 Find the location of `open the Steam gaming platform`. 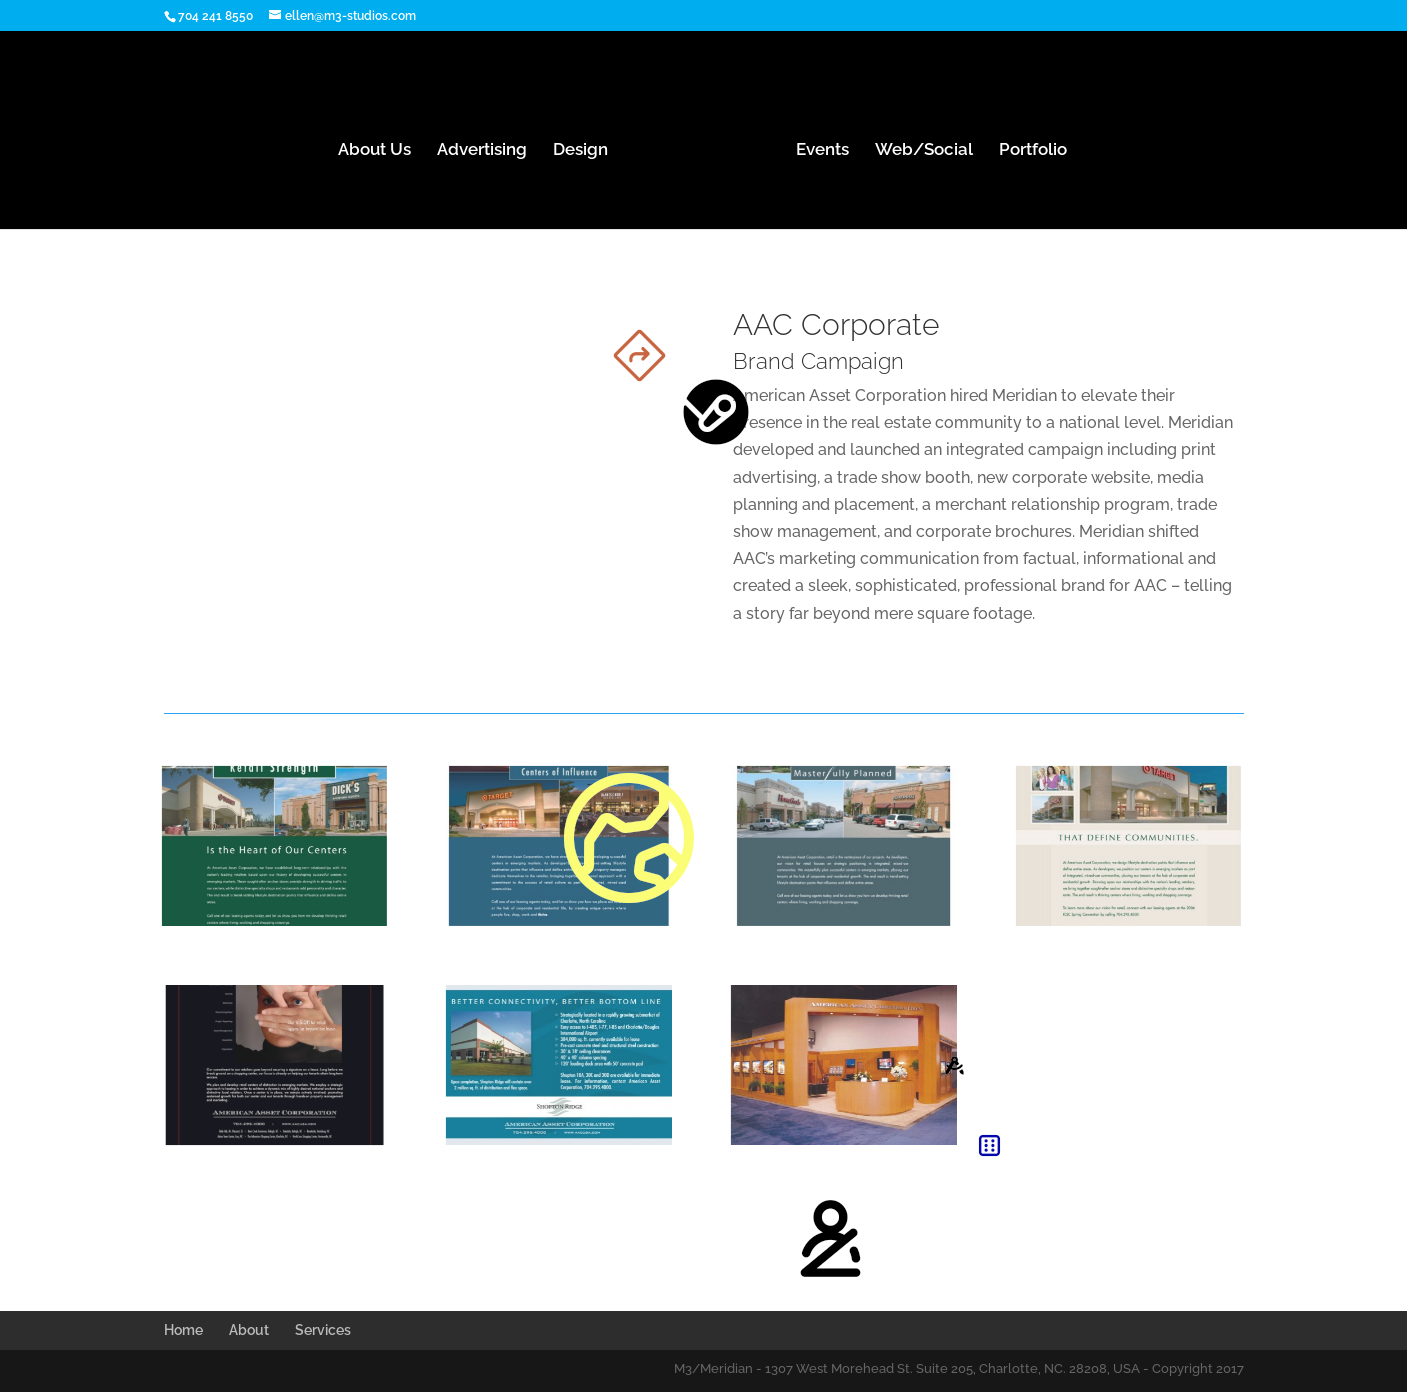

open the Steam gaming platform is located at coordinates (716, 412).